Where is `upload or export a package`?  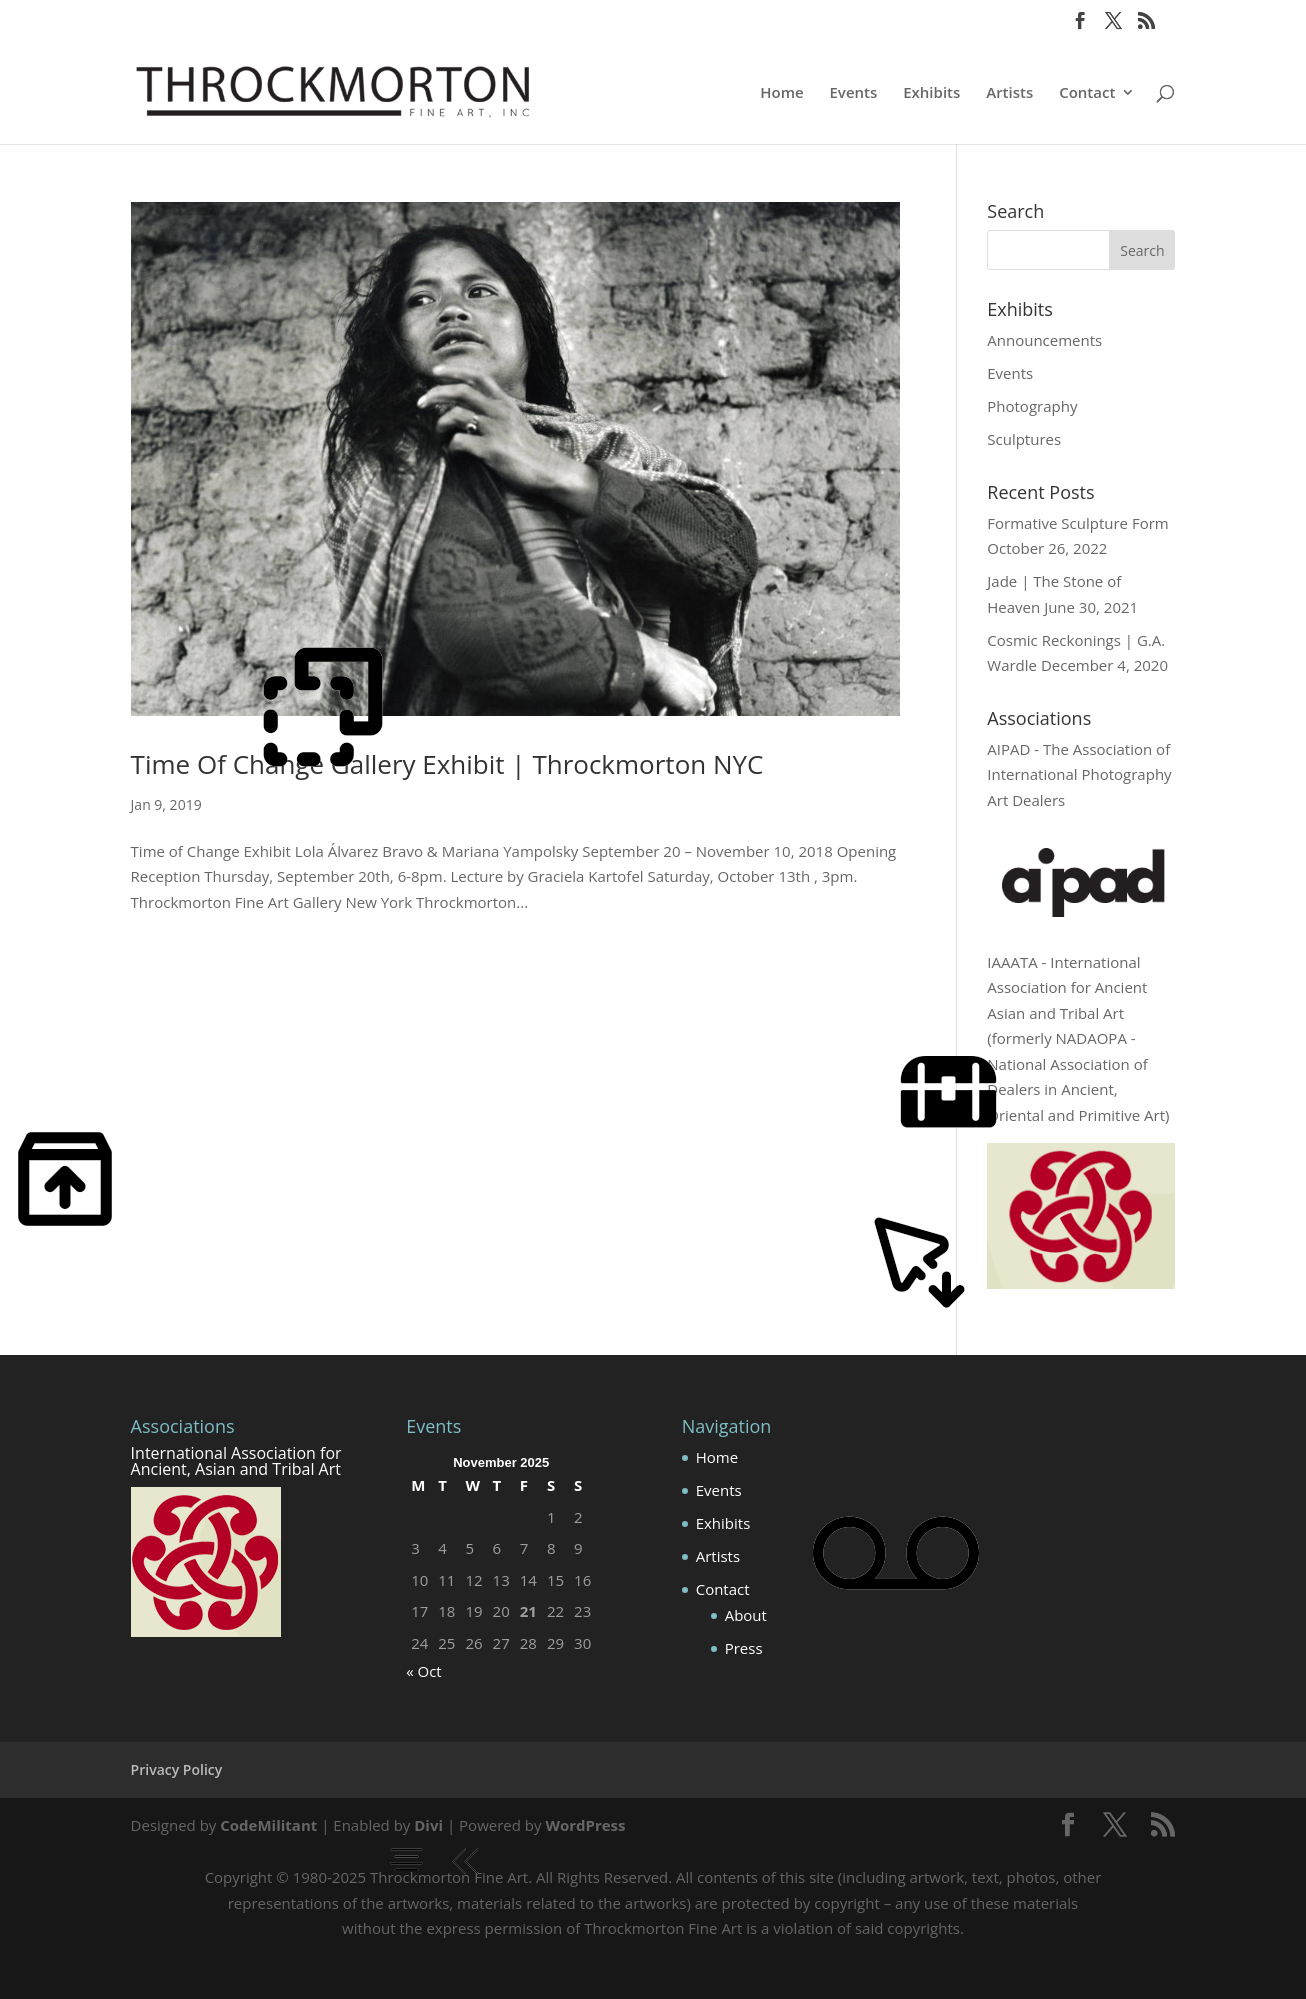
upload or export a package is located at coordinates (65, 1179).